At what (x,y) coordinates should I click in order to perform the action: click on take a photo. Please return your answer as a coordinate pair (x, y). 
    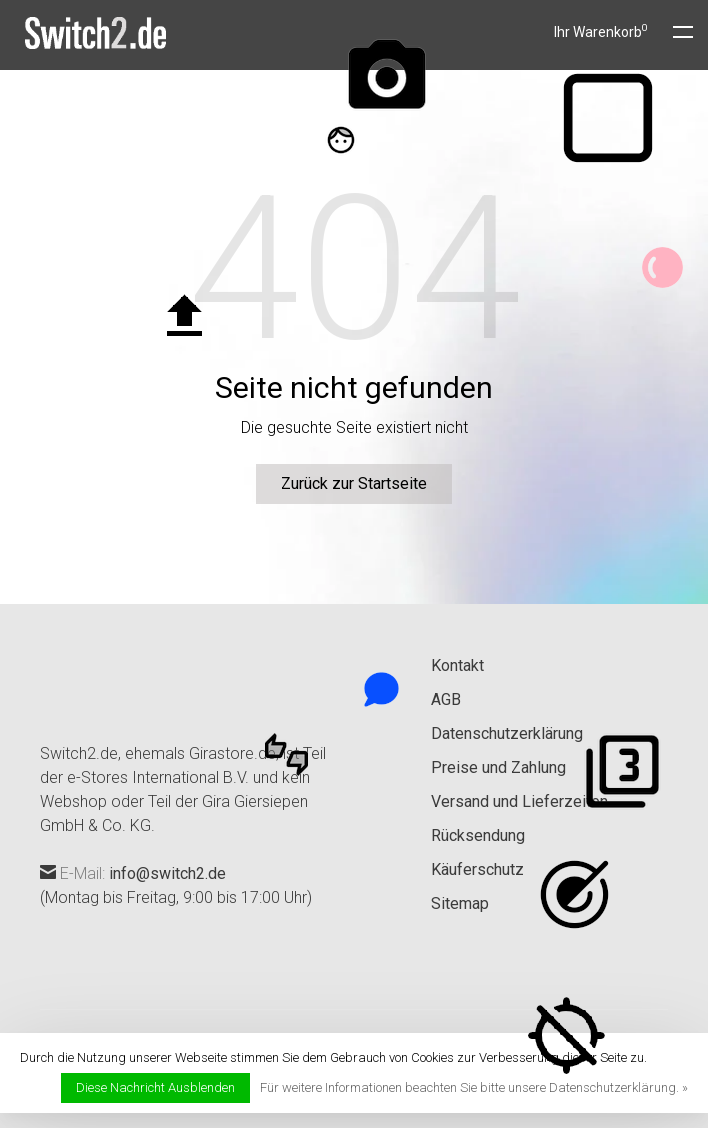
    Looking at the image, I should click on (387, 78).